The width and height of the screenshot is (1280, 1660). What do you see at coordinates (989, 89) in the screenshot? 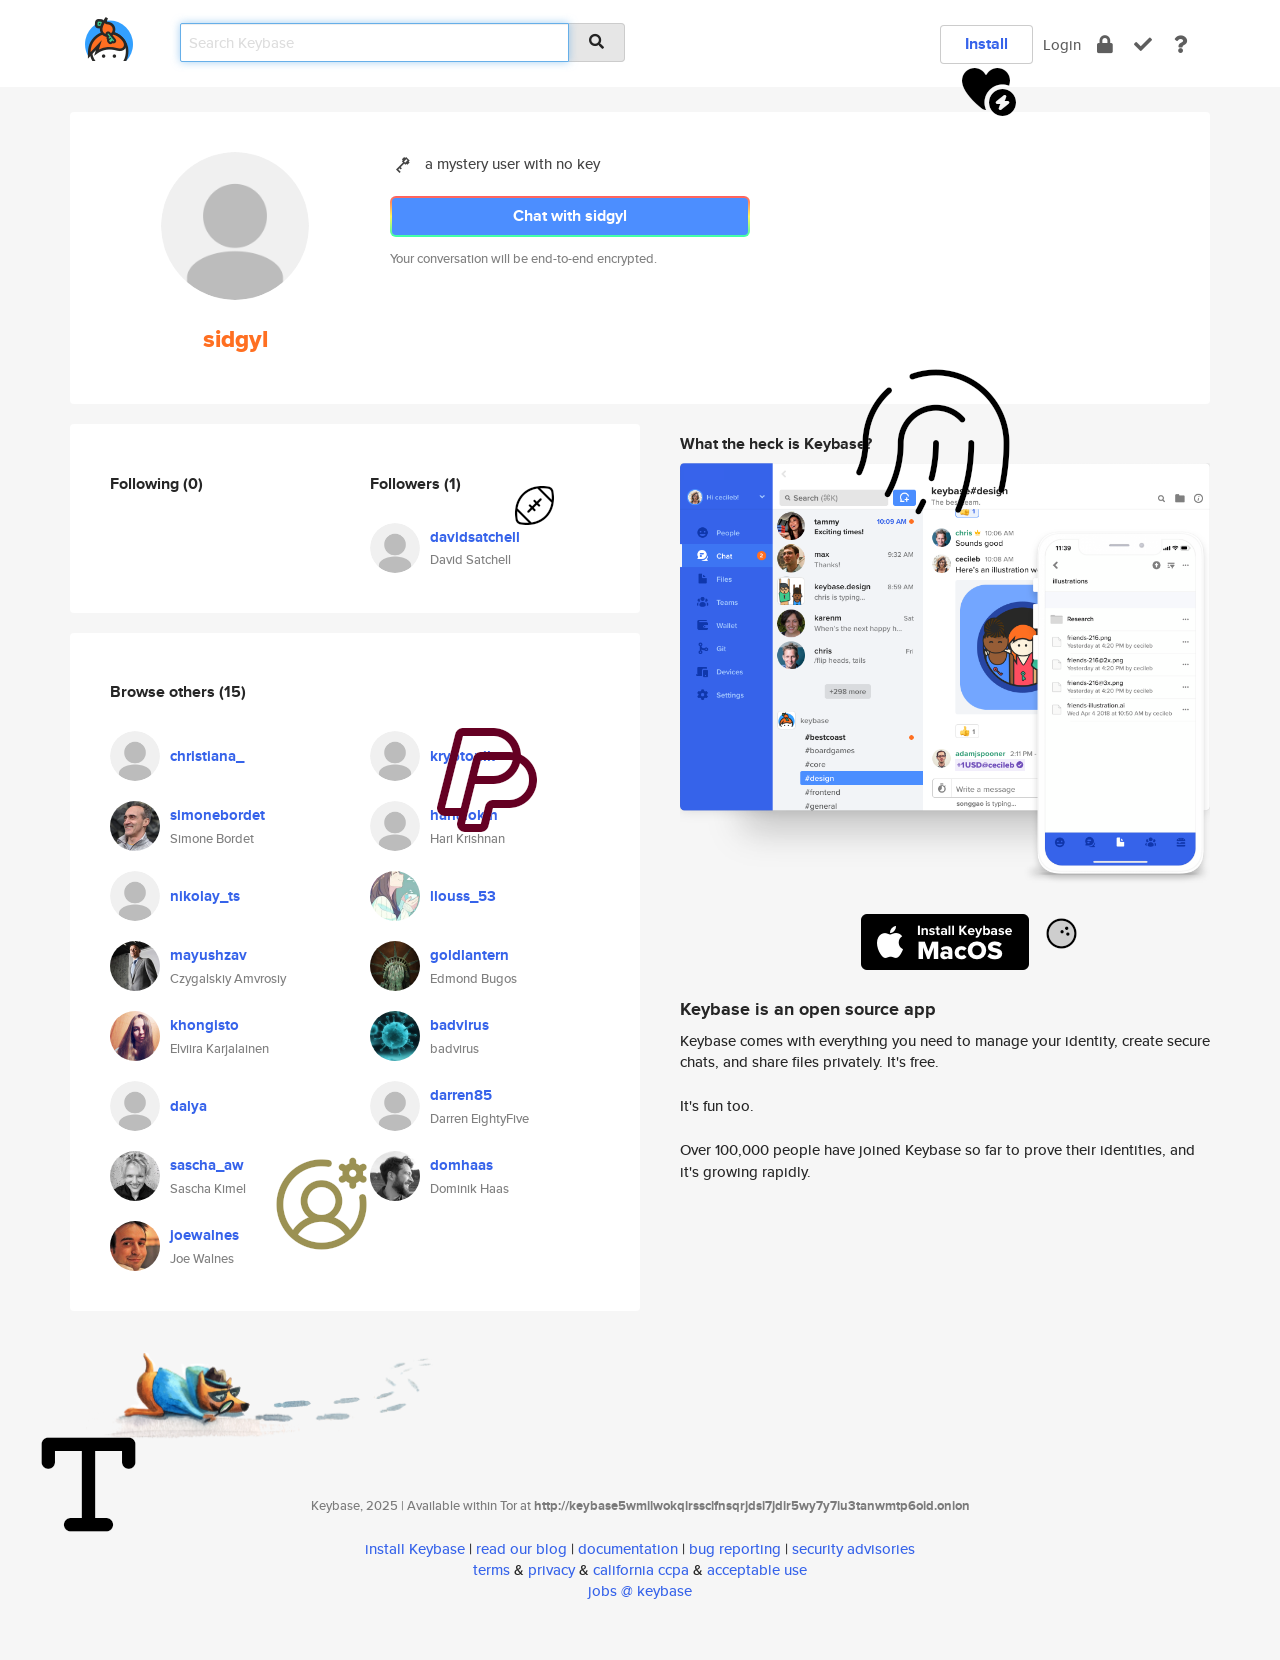
I see `quick access to favorite charging stations` at bounding box center [989, 89].